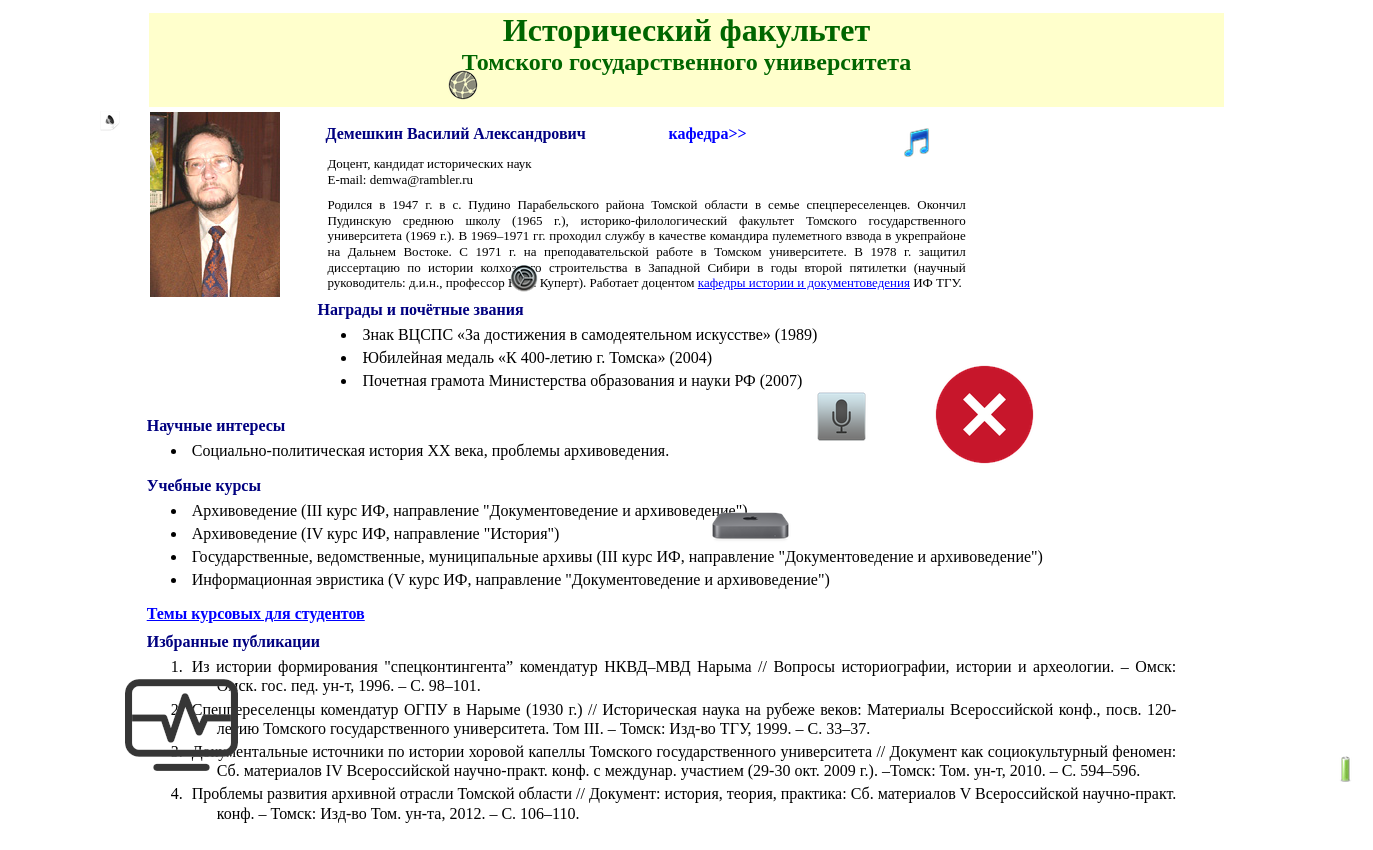 Image resolution: width=1373 pixels, height=850 pixels. I want to click on indicates battery is fully charged, so click(1345, 769).